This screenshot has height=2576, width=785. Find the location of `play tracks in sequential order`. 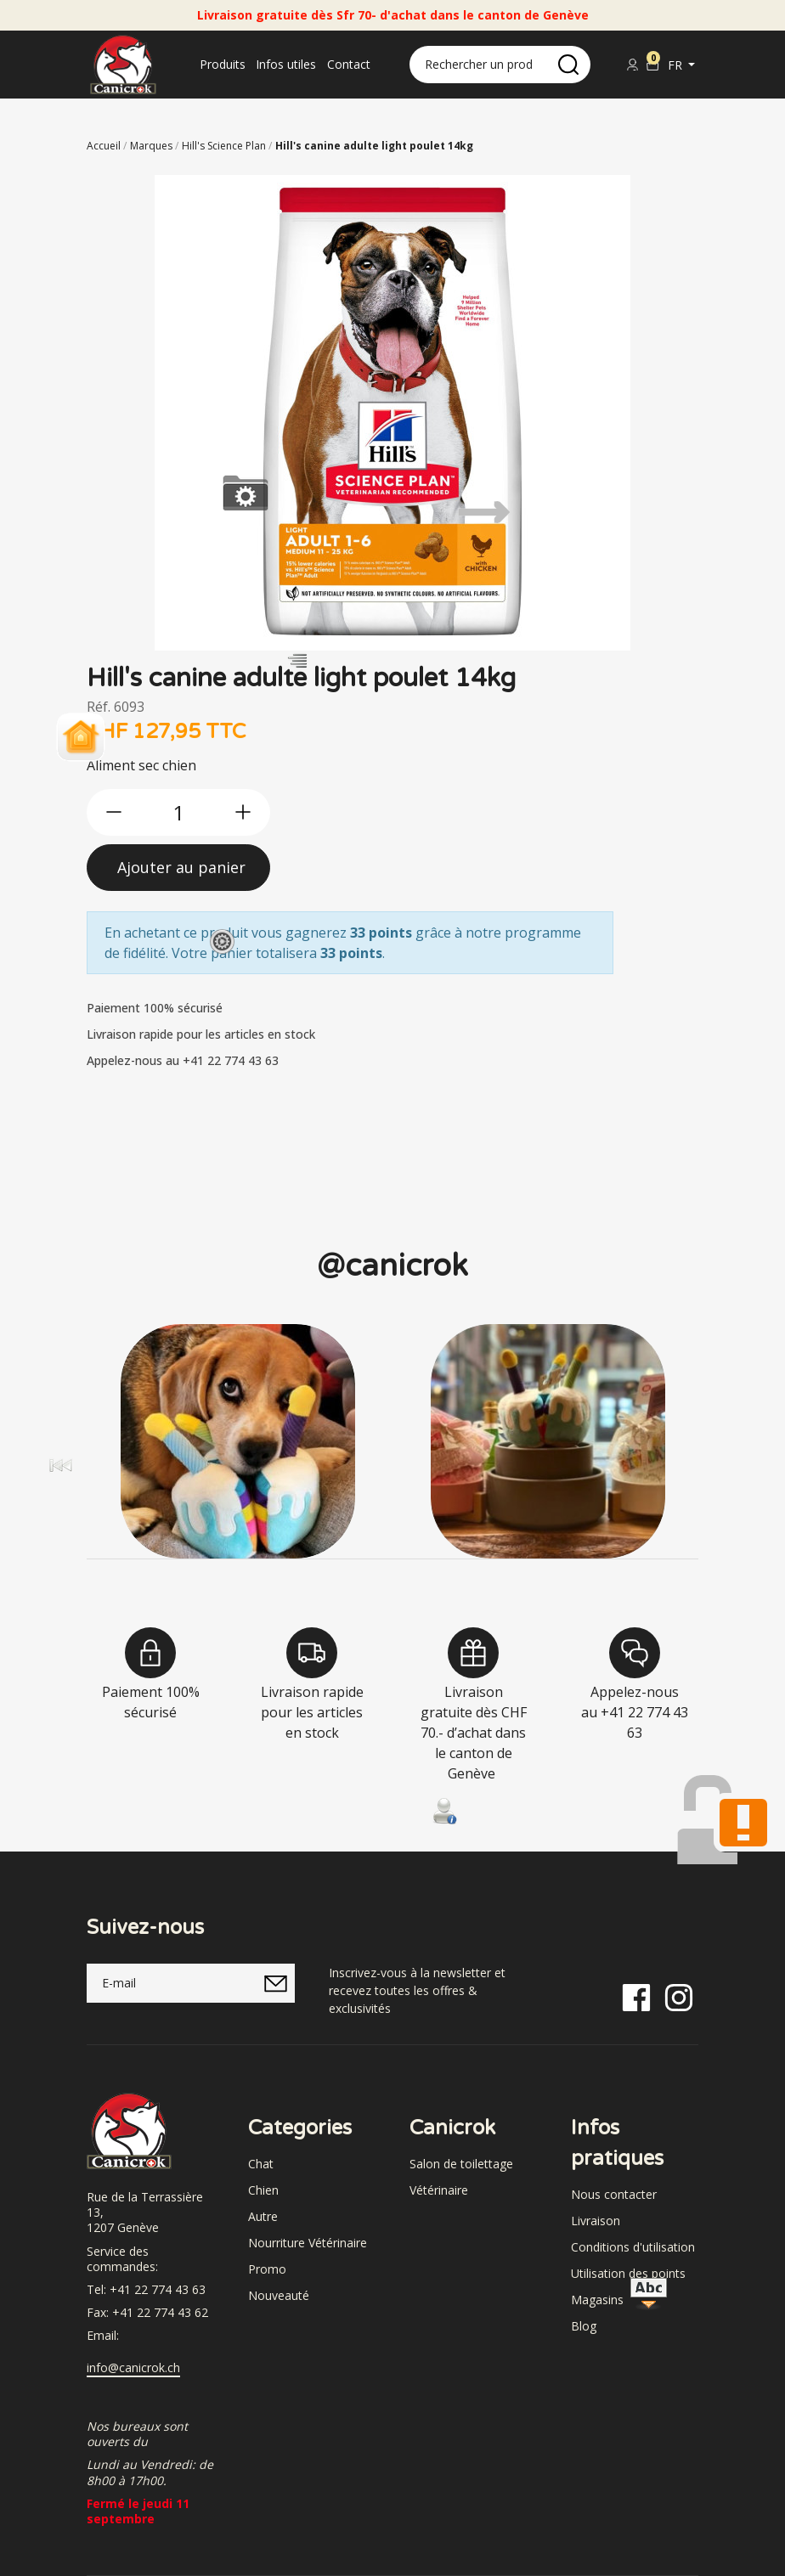

play tracks in sequential order is located at coordinates (483, 512).